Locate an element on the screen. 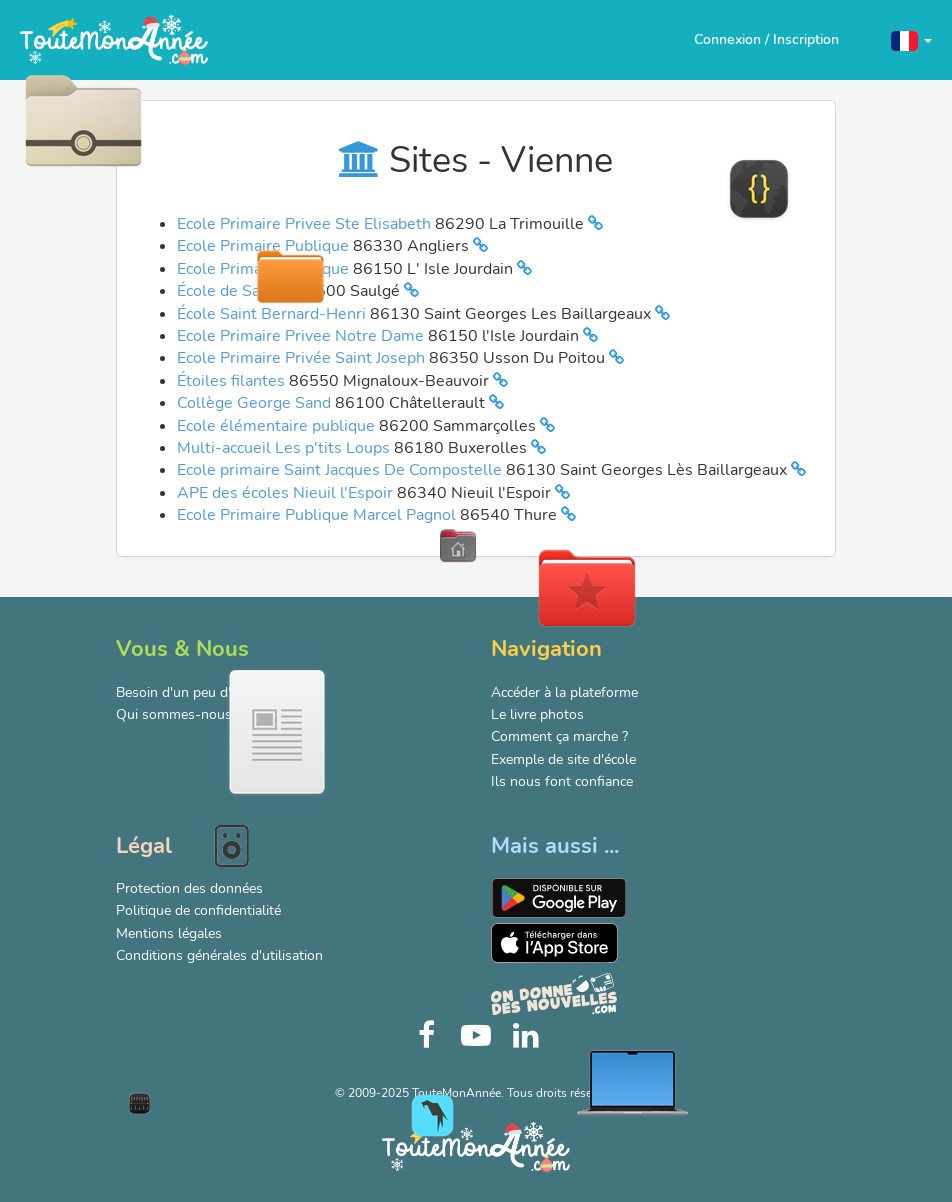 The width and height of the screenshot is (952, 1202). folder containing pokémon game files or assets is located at coordinates (83, 124).